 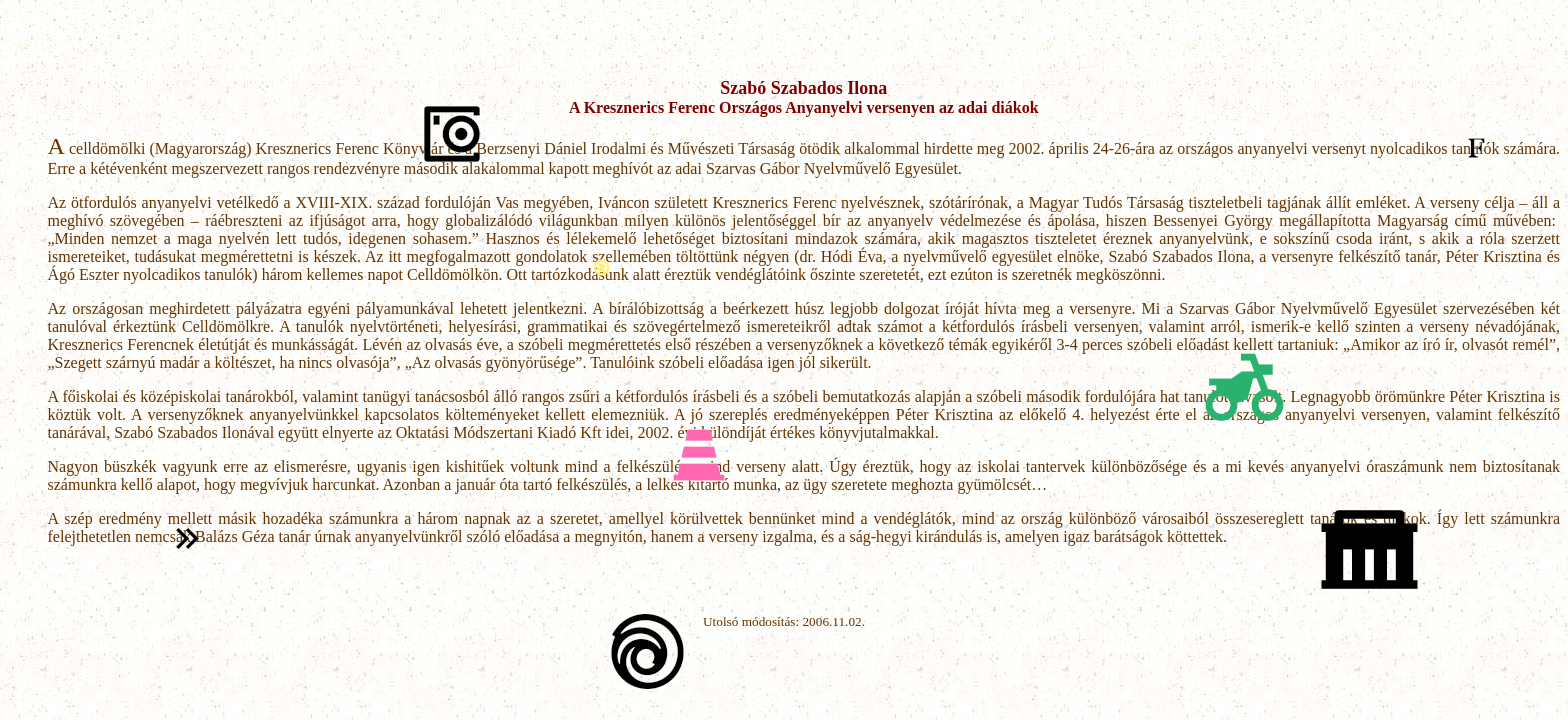 What do you see at coordinates (1476, 147) in the screenshot?
I see `switch to sans-serif font style` at bounding box center [1476, 147].